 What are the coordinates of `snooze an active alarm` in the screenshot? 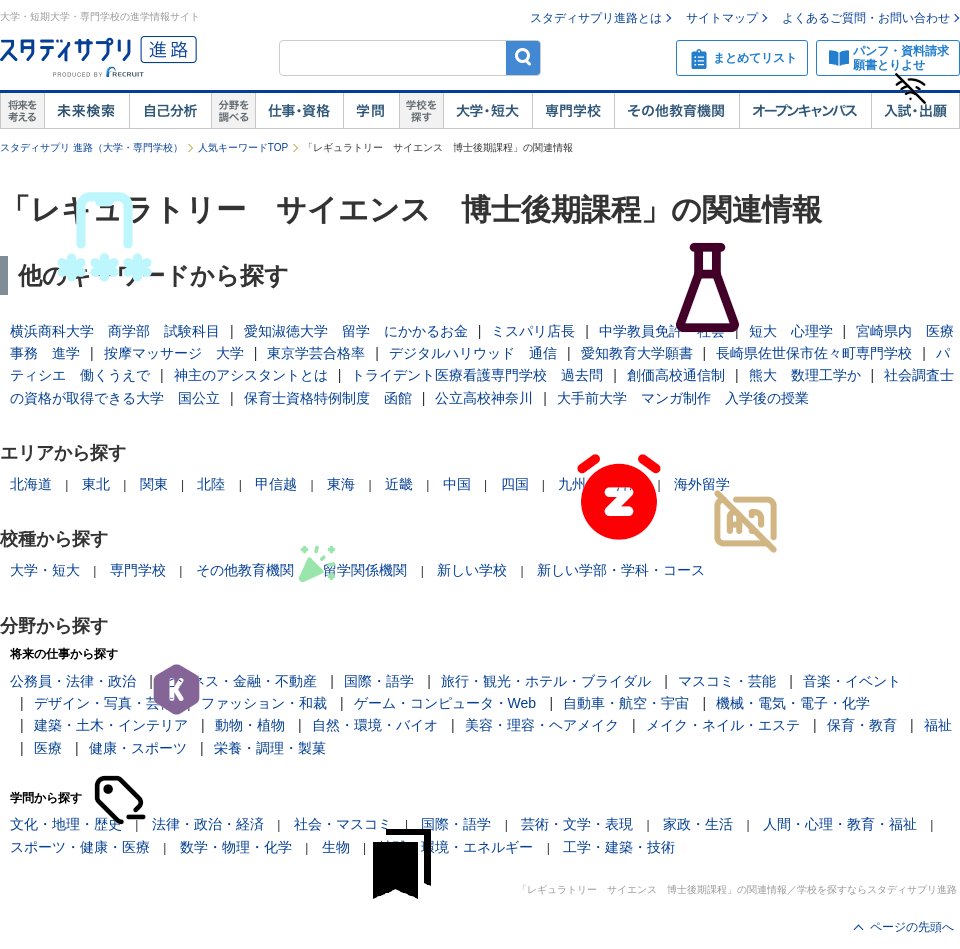 It's located at (619, 497).